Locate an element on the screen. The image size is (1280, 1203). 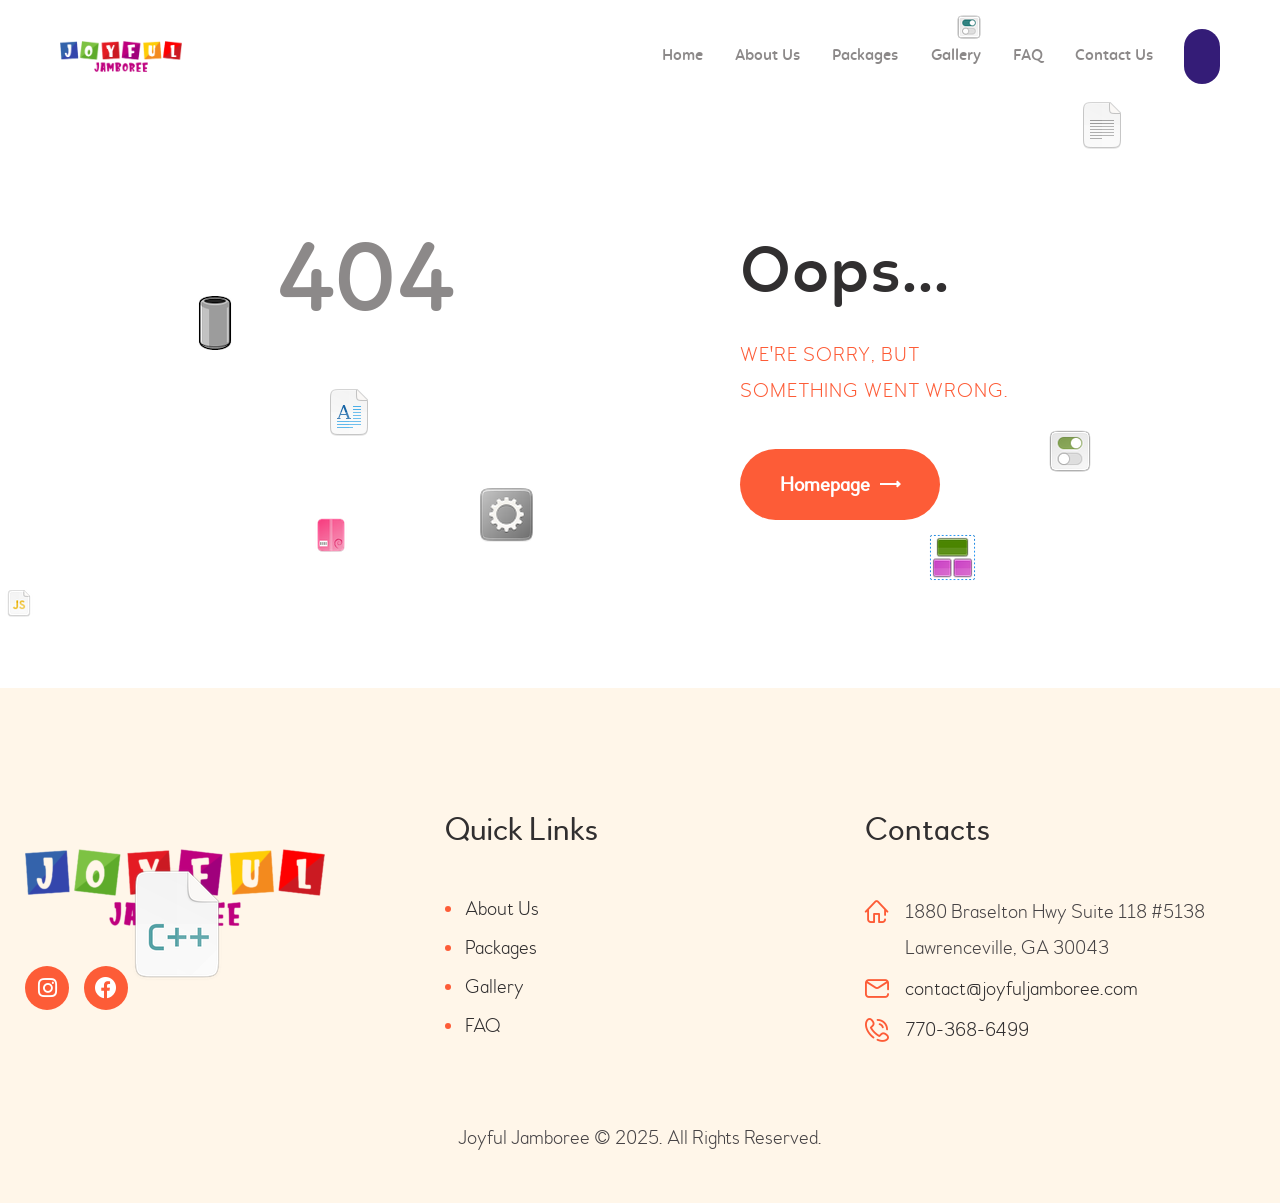
open system tweaks or settings customization is located at coordinates (969, 27).